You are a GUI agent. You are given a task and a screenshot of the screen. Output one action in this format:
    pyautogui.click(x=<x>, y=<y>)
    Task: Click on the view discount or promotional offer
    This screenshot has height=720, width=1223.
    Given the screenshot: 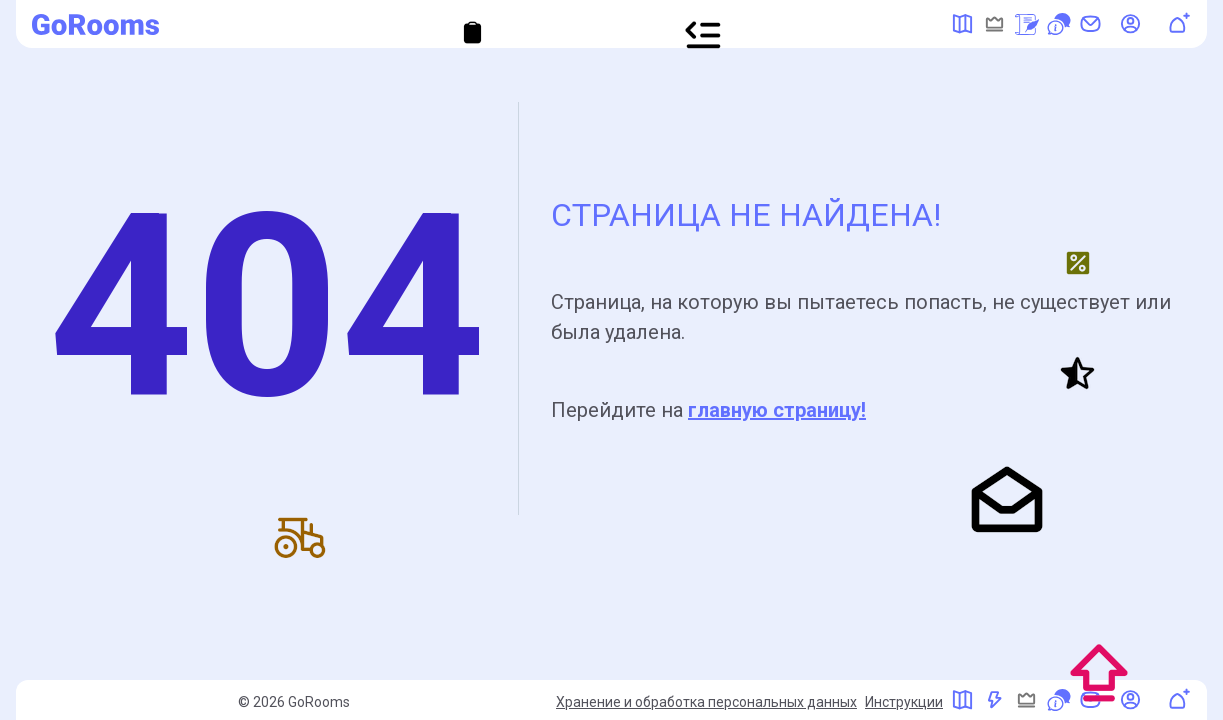 What is the action you would take?
    pyautogui.click(x=1078, y=263)
    